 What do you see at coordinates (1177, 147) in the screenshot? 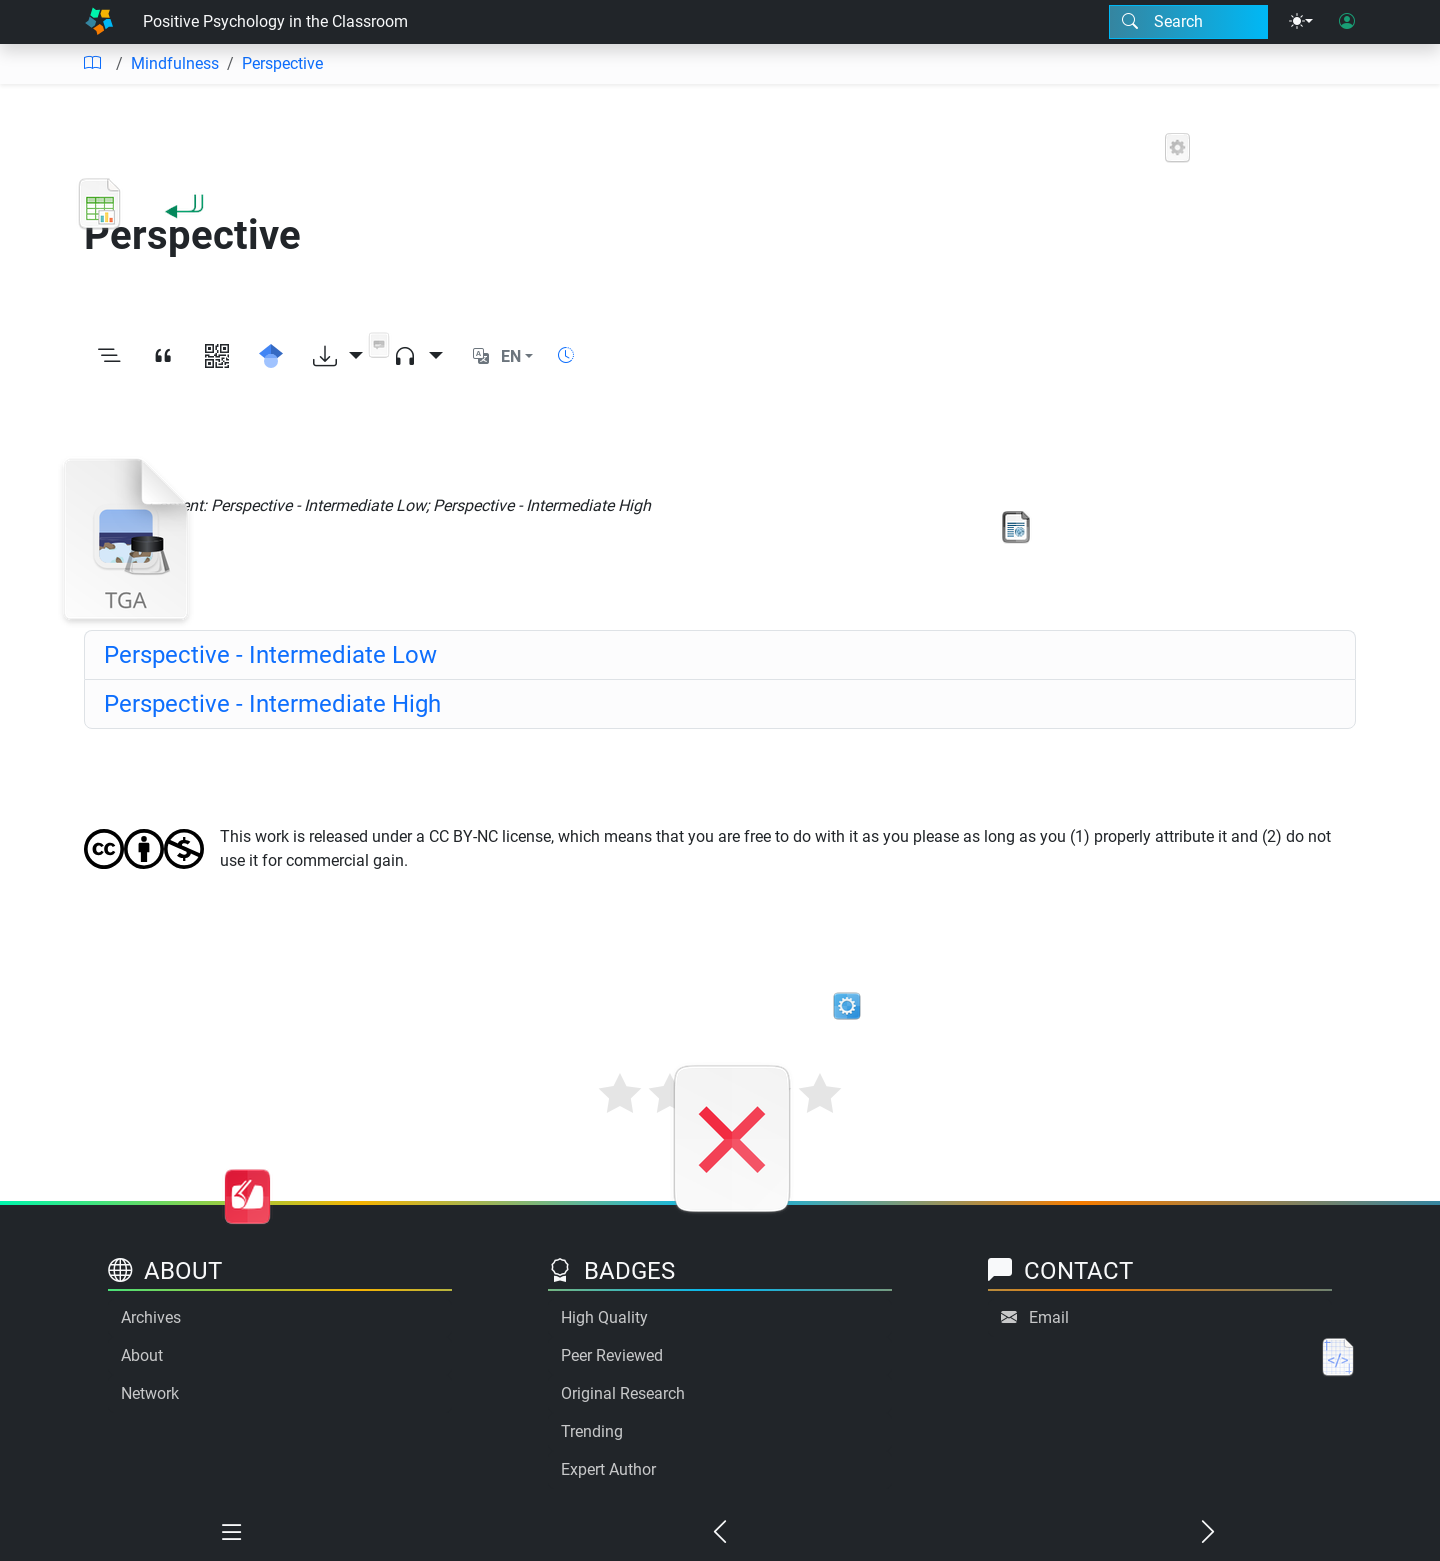
I see `a desktop application shortcut file` at bounding box center [1177, 147].